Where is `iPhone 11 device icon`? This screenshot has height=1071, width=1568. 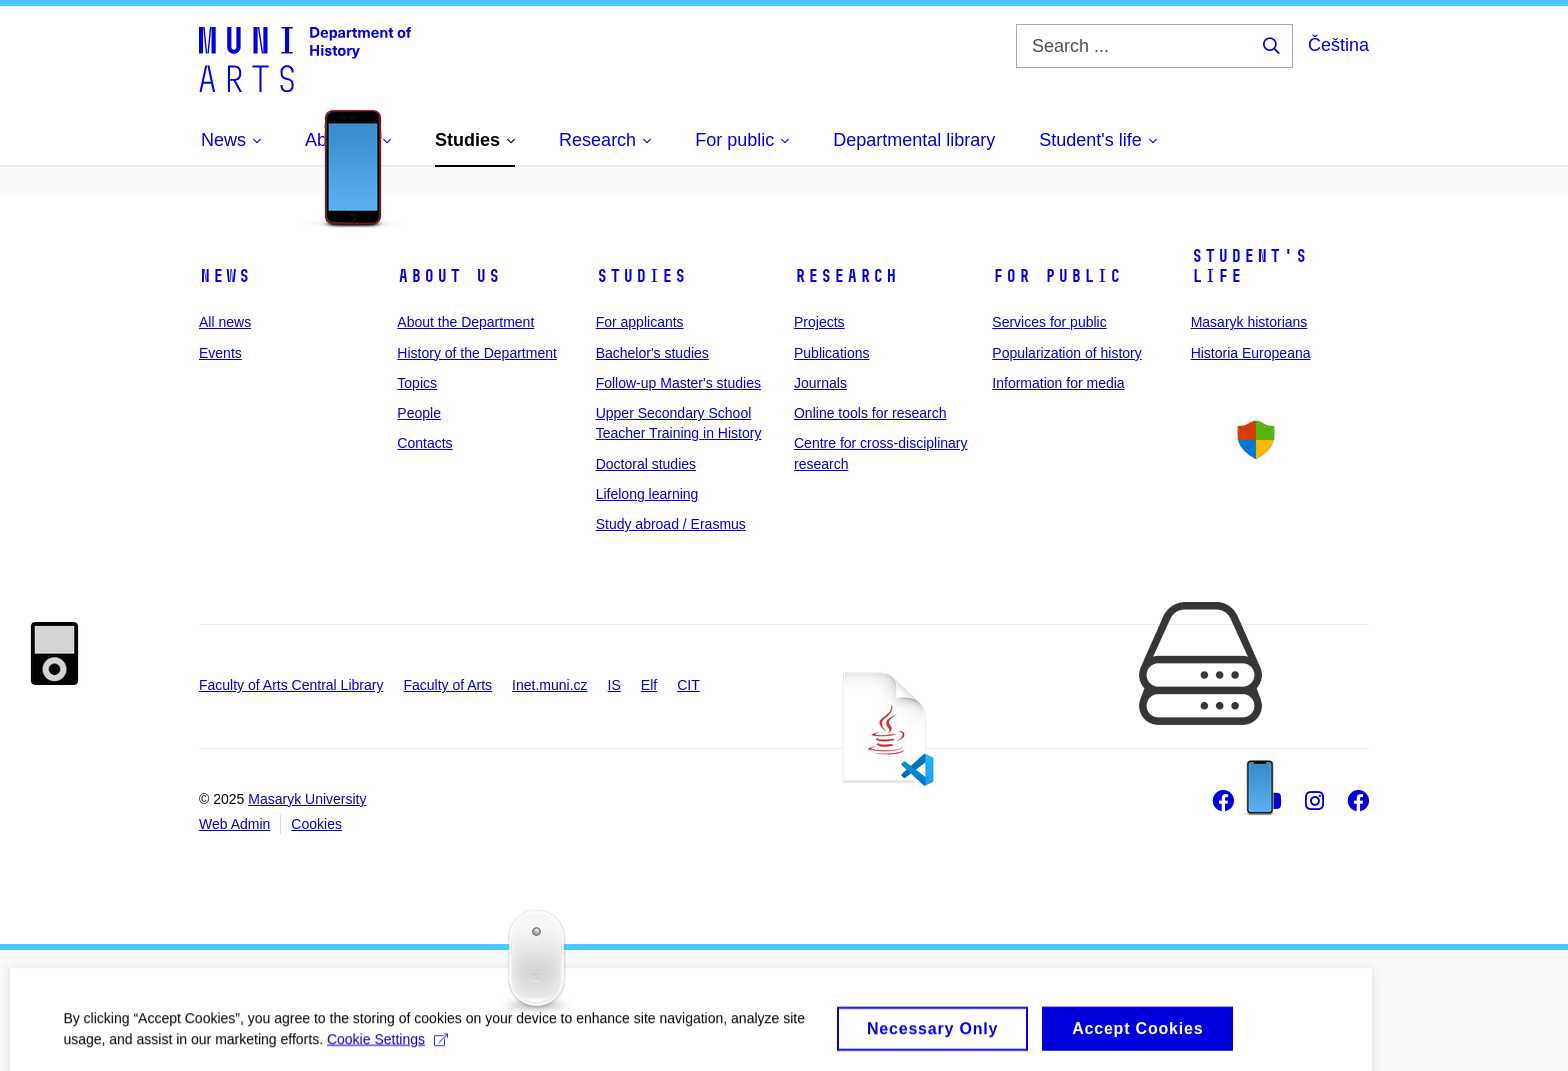
iPhone 11 device icon is located at coordinates (1260, 788).